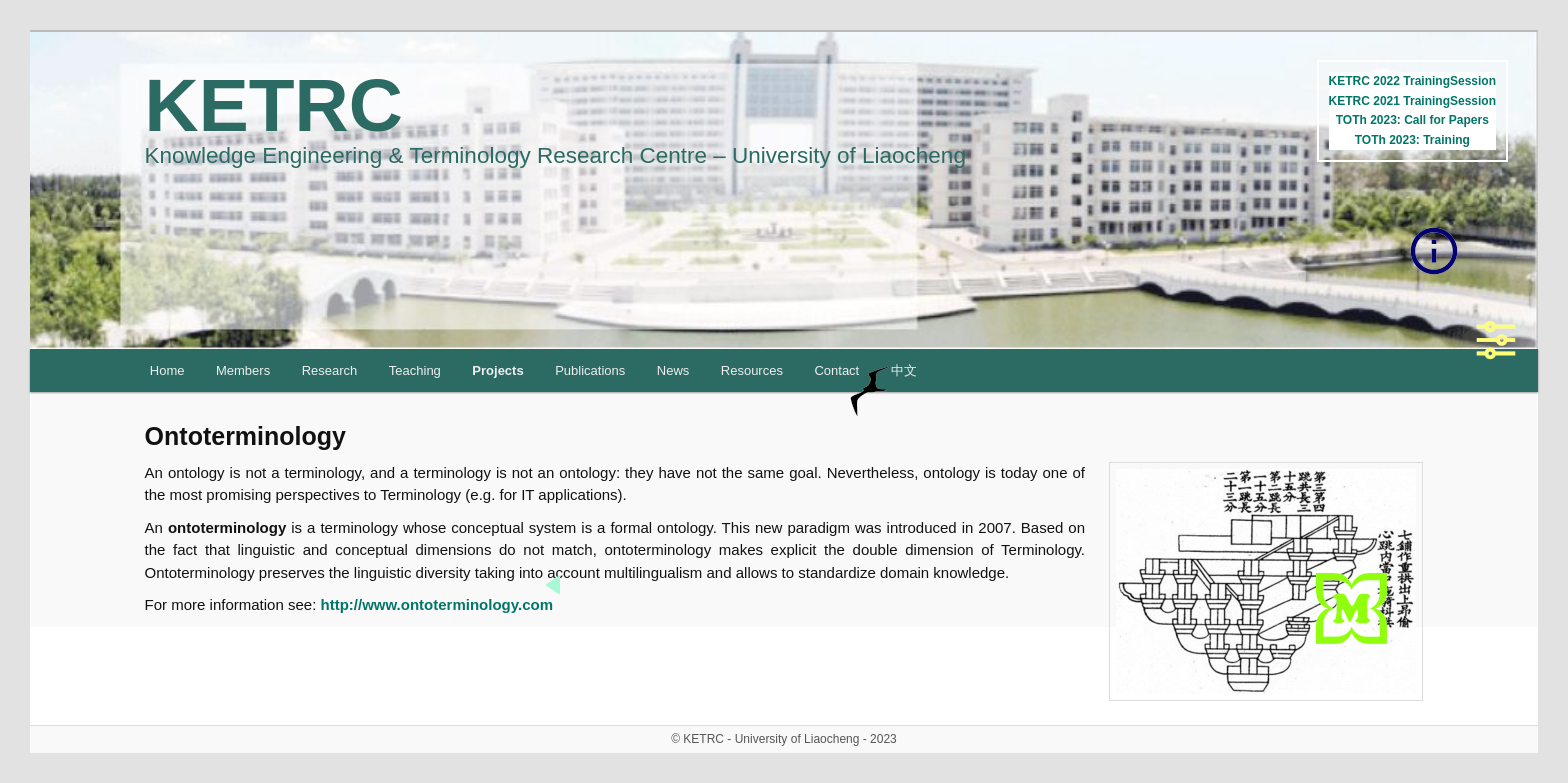  I want to click on view more information or details, so click(1434, 251).